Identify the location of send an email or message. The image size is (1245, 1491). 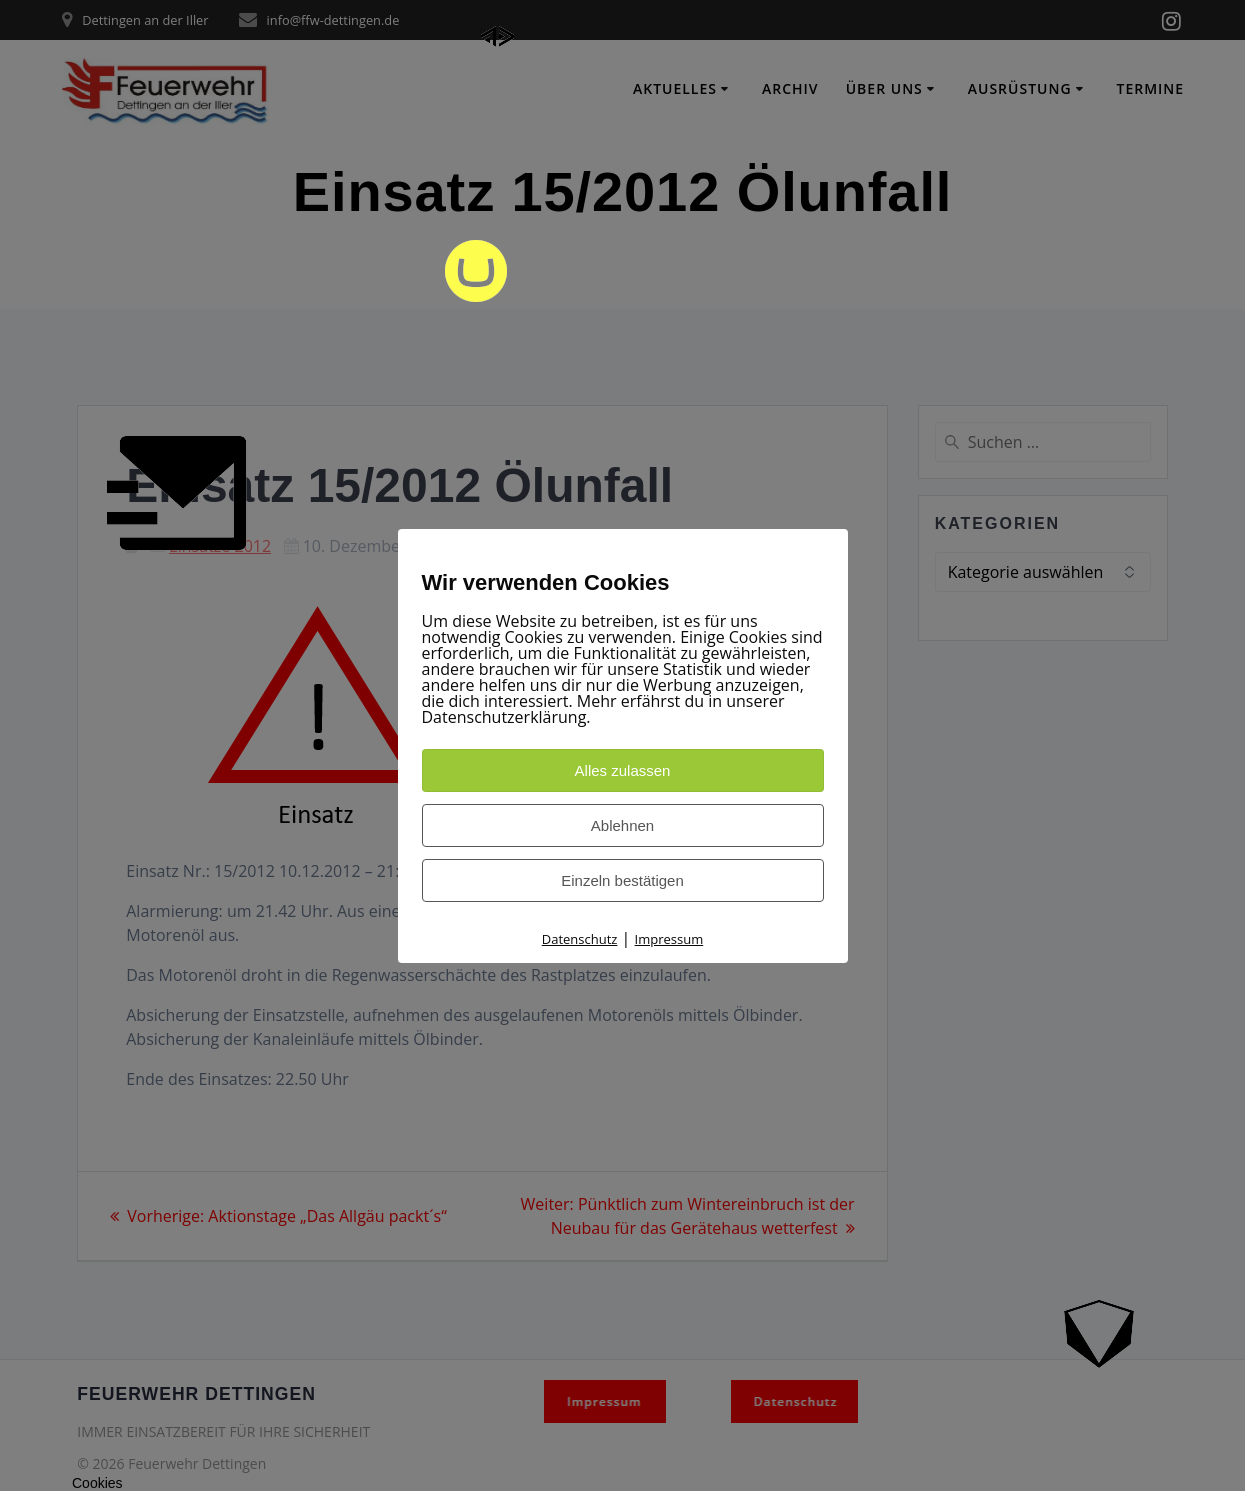
(183, 493).